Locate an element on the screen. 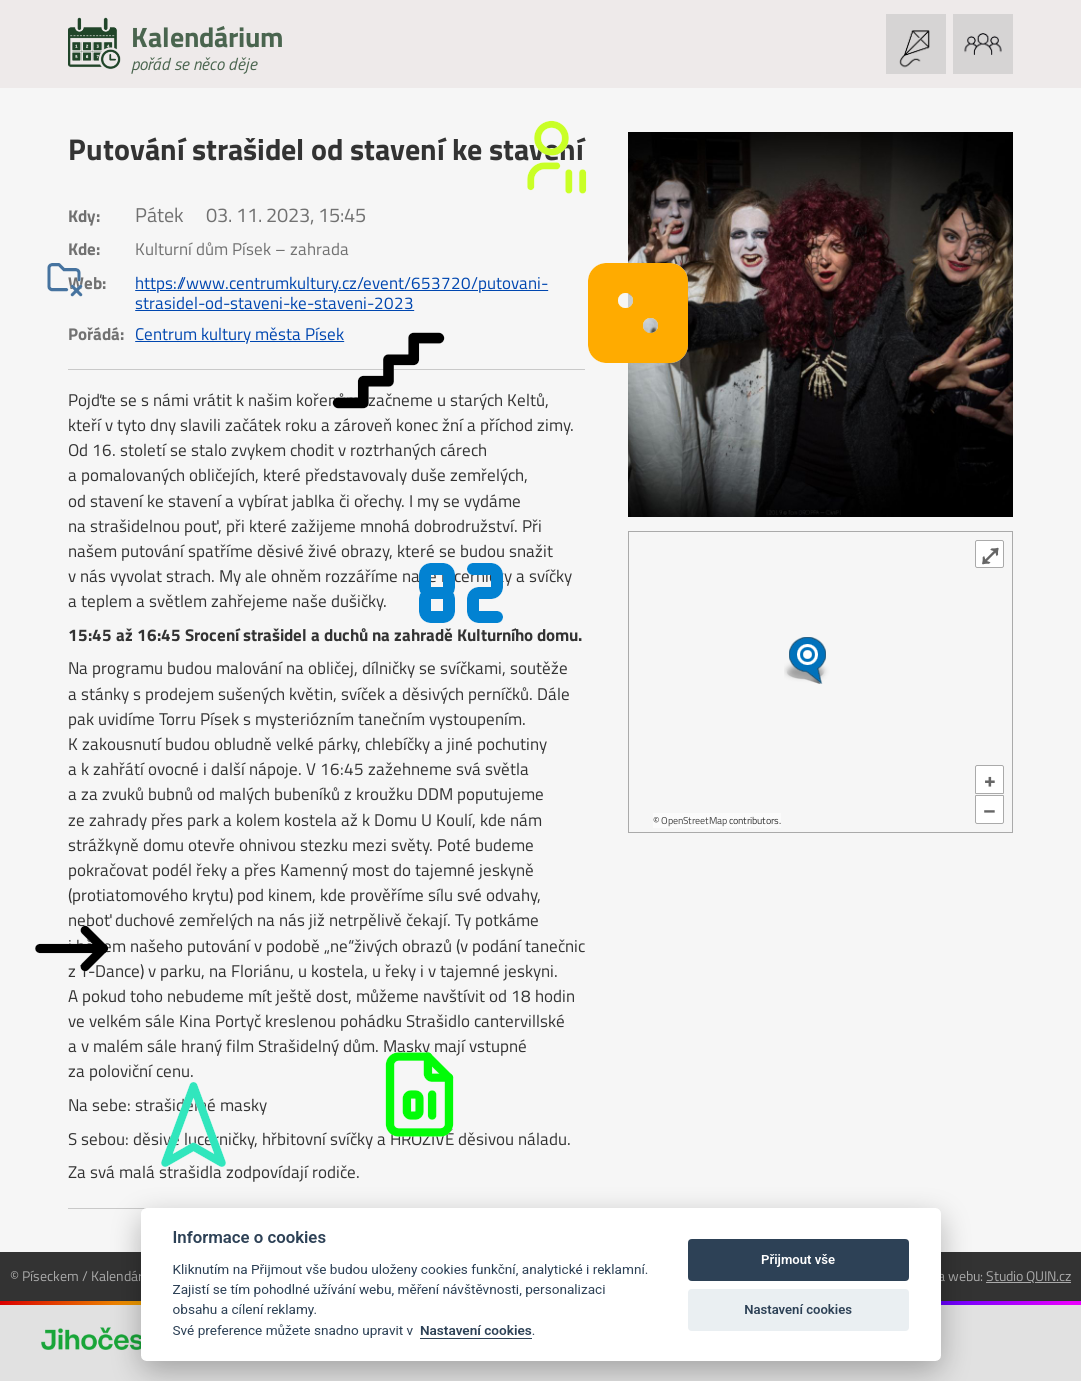  delete a folder is located at coordinates (64, 278).